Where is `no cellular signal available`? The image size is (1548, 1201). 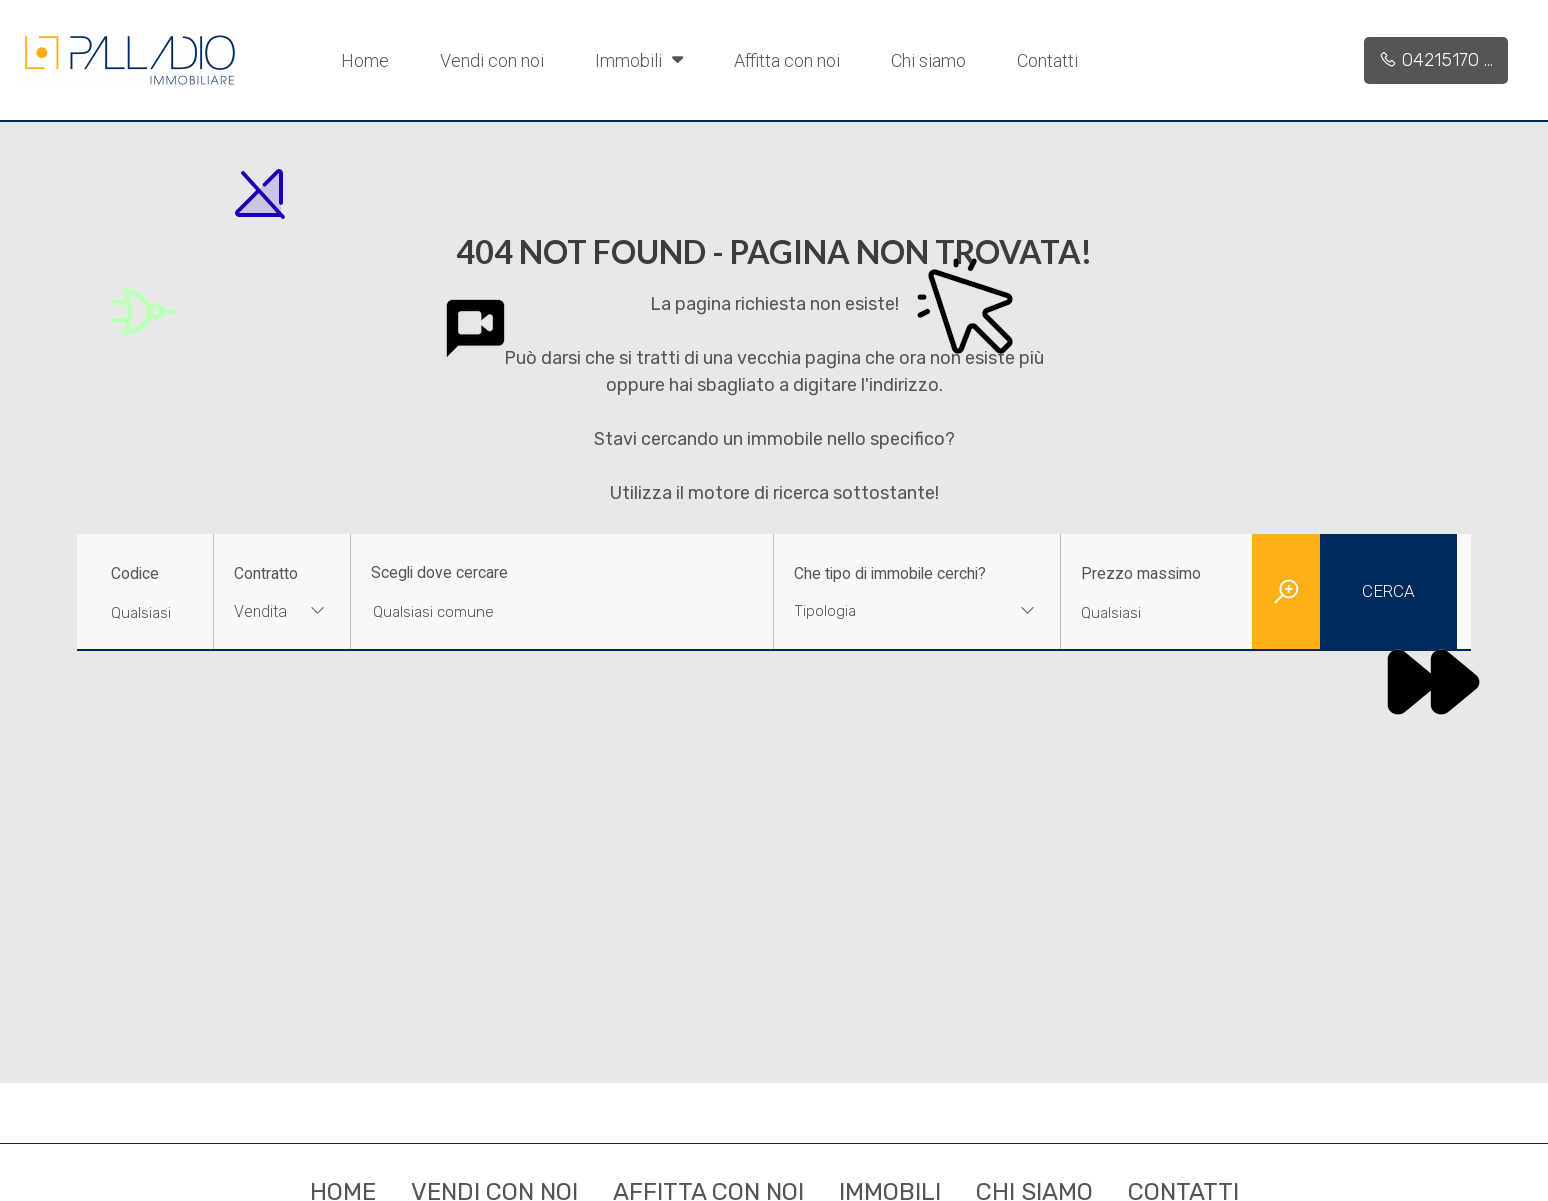
no cellular signal available is located at coordinates (263, 195).